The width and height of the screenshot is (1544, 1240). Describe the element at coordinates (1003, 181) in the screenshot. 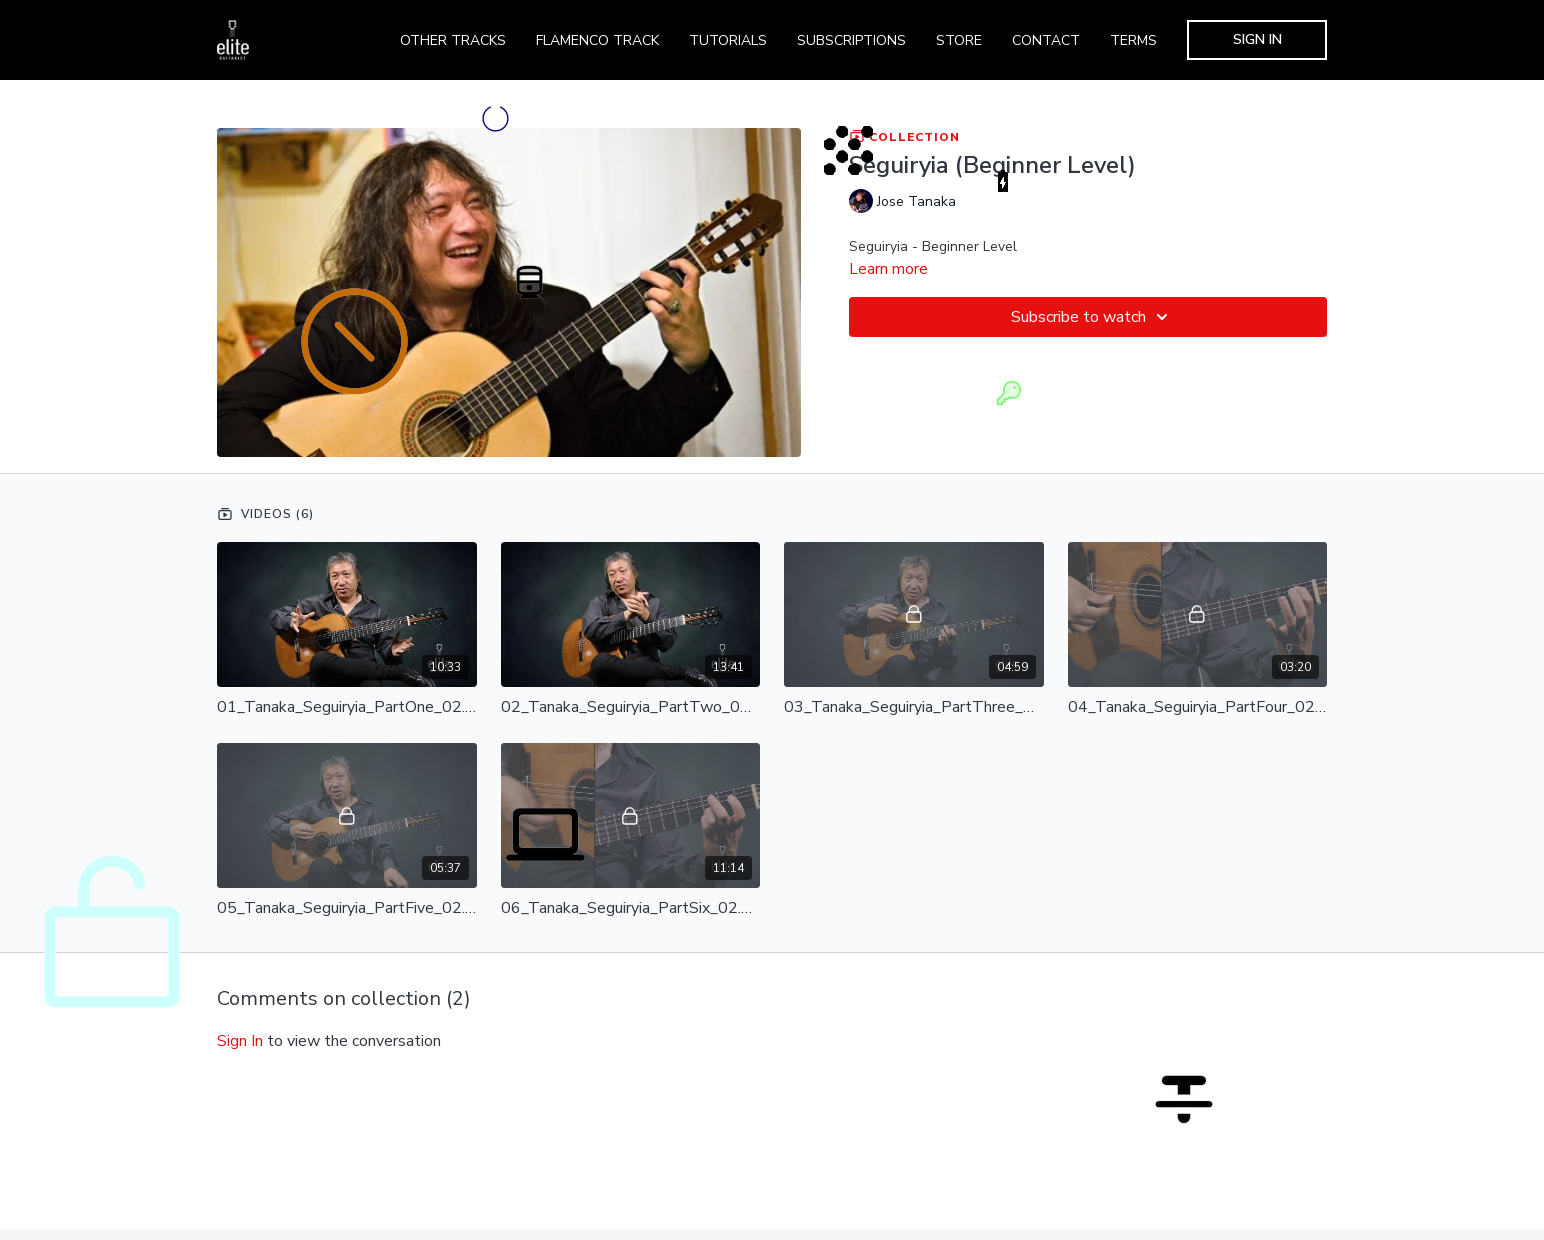

I see `indicates battery is fully charged while connected to power` at that location.